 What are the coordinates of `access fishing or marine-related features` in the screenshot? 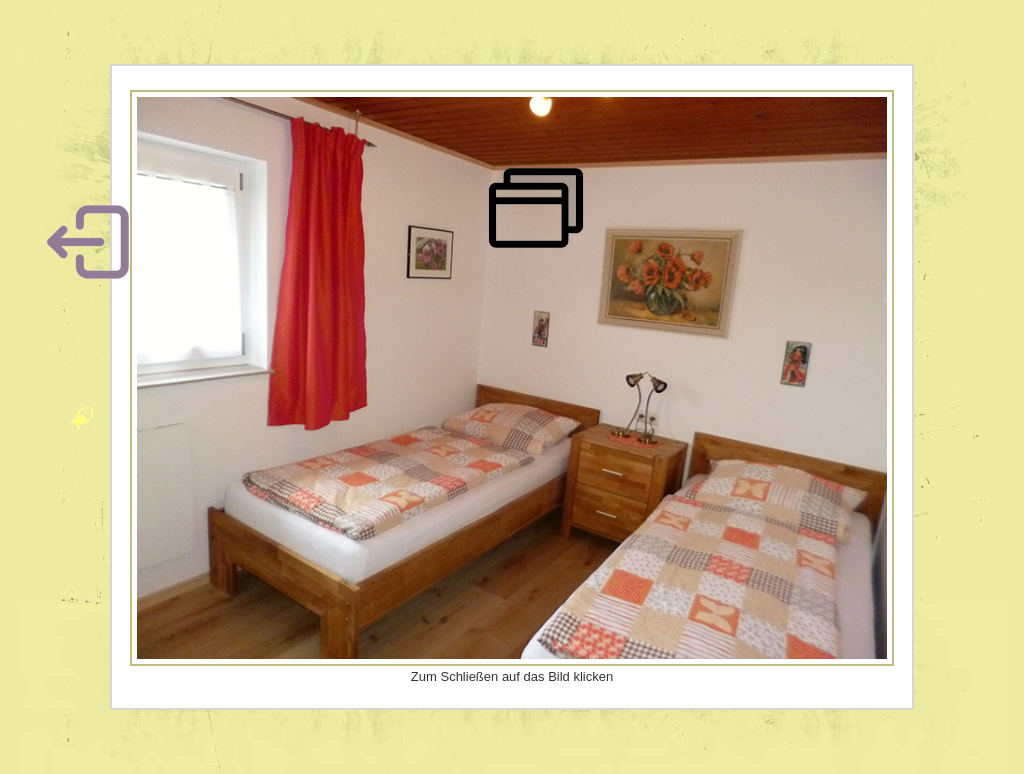 It's located at (83, 417).